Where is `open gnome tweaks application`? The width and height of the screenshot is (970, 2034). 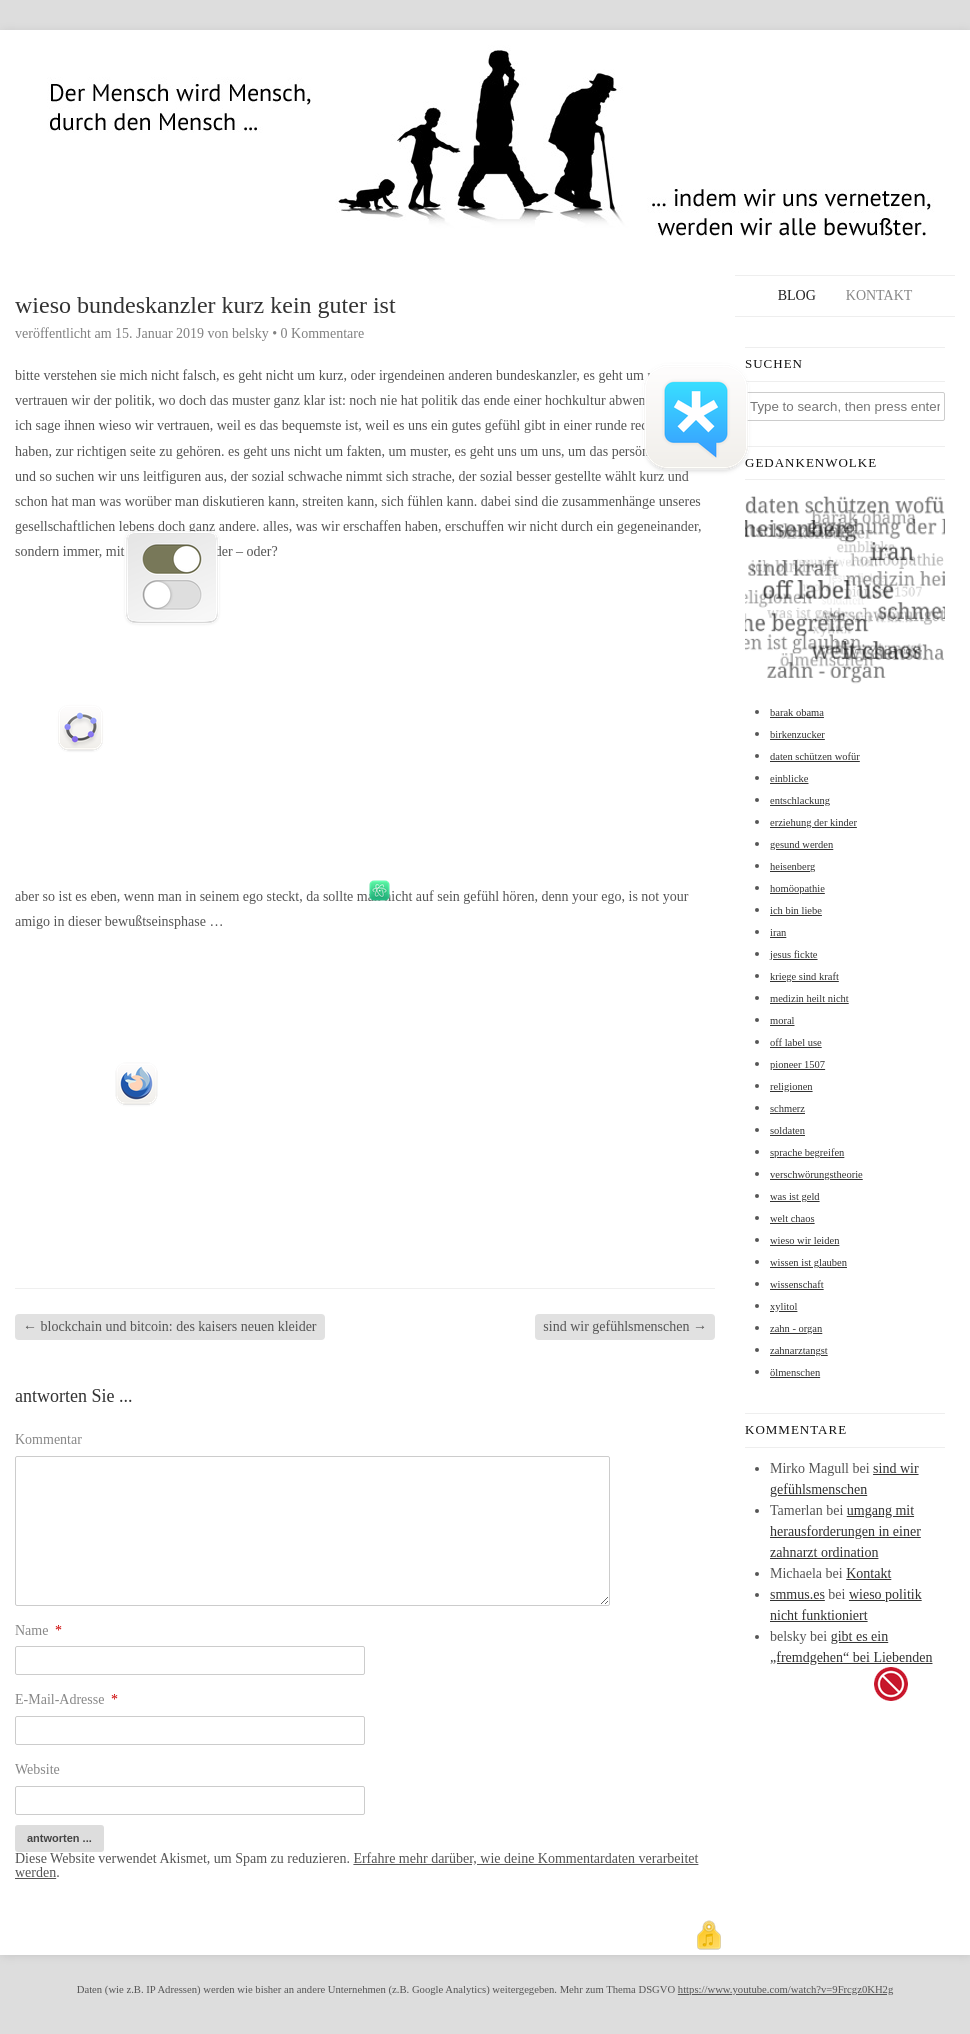
open gnome tweaks application is located at coordinates (172, 577).